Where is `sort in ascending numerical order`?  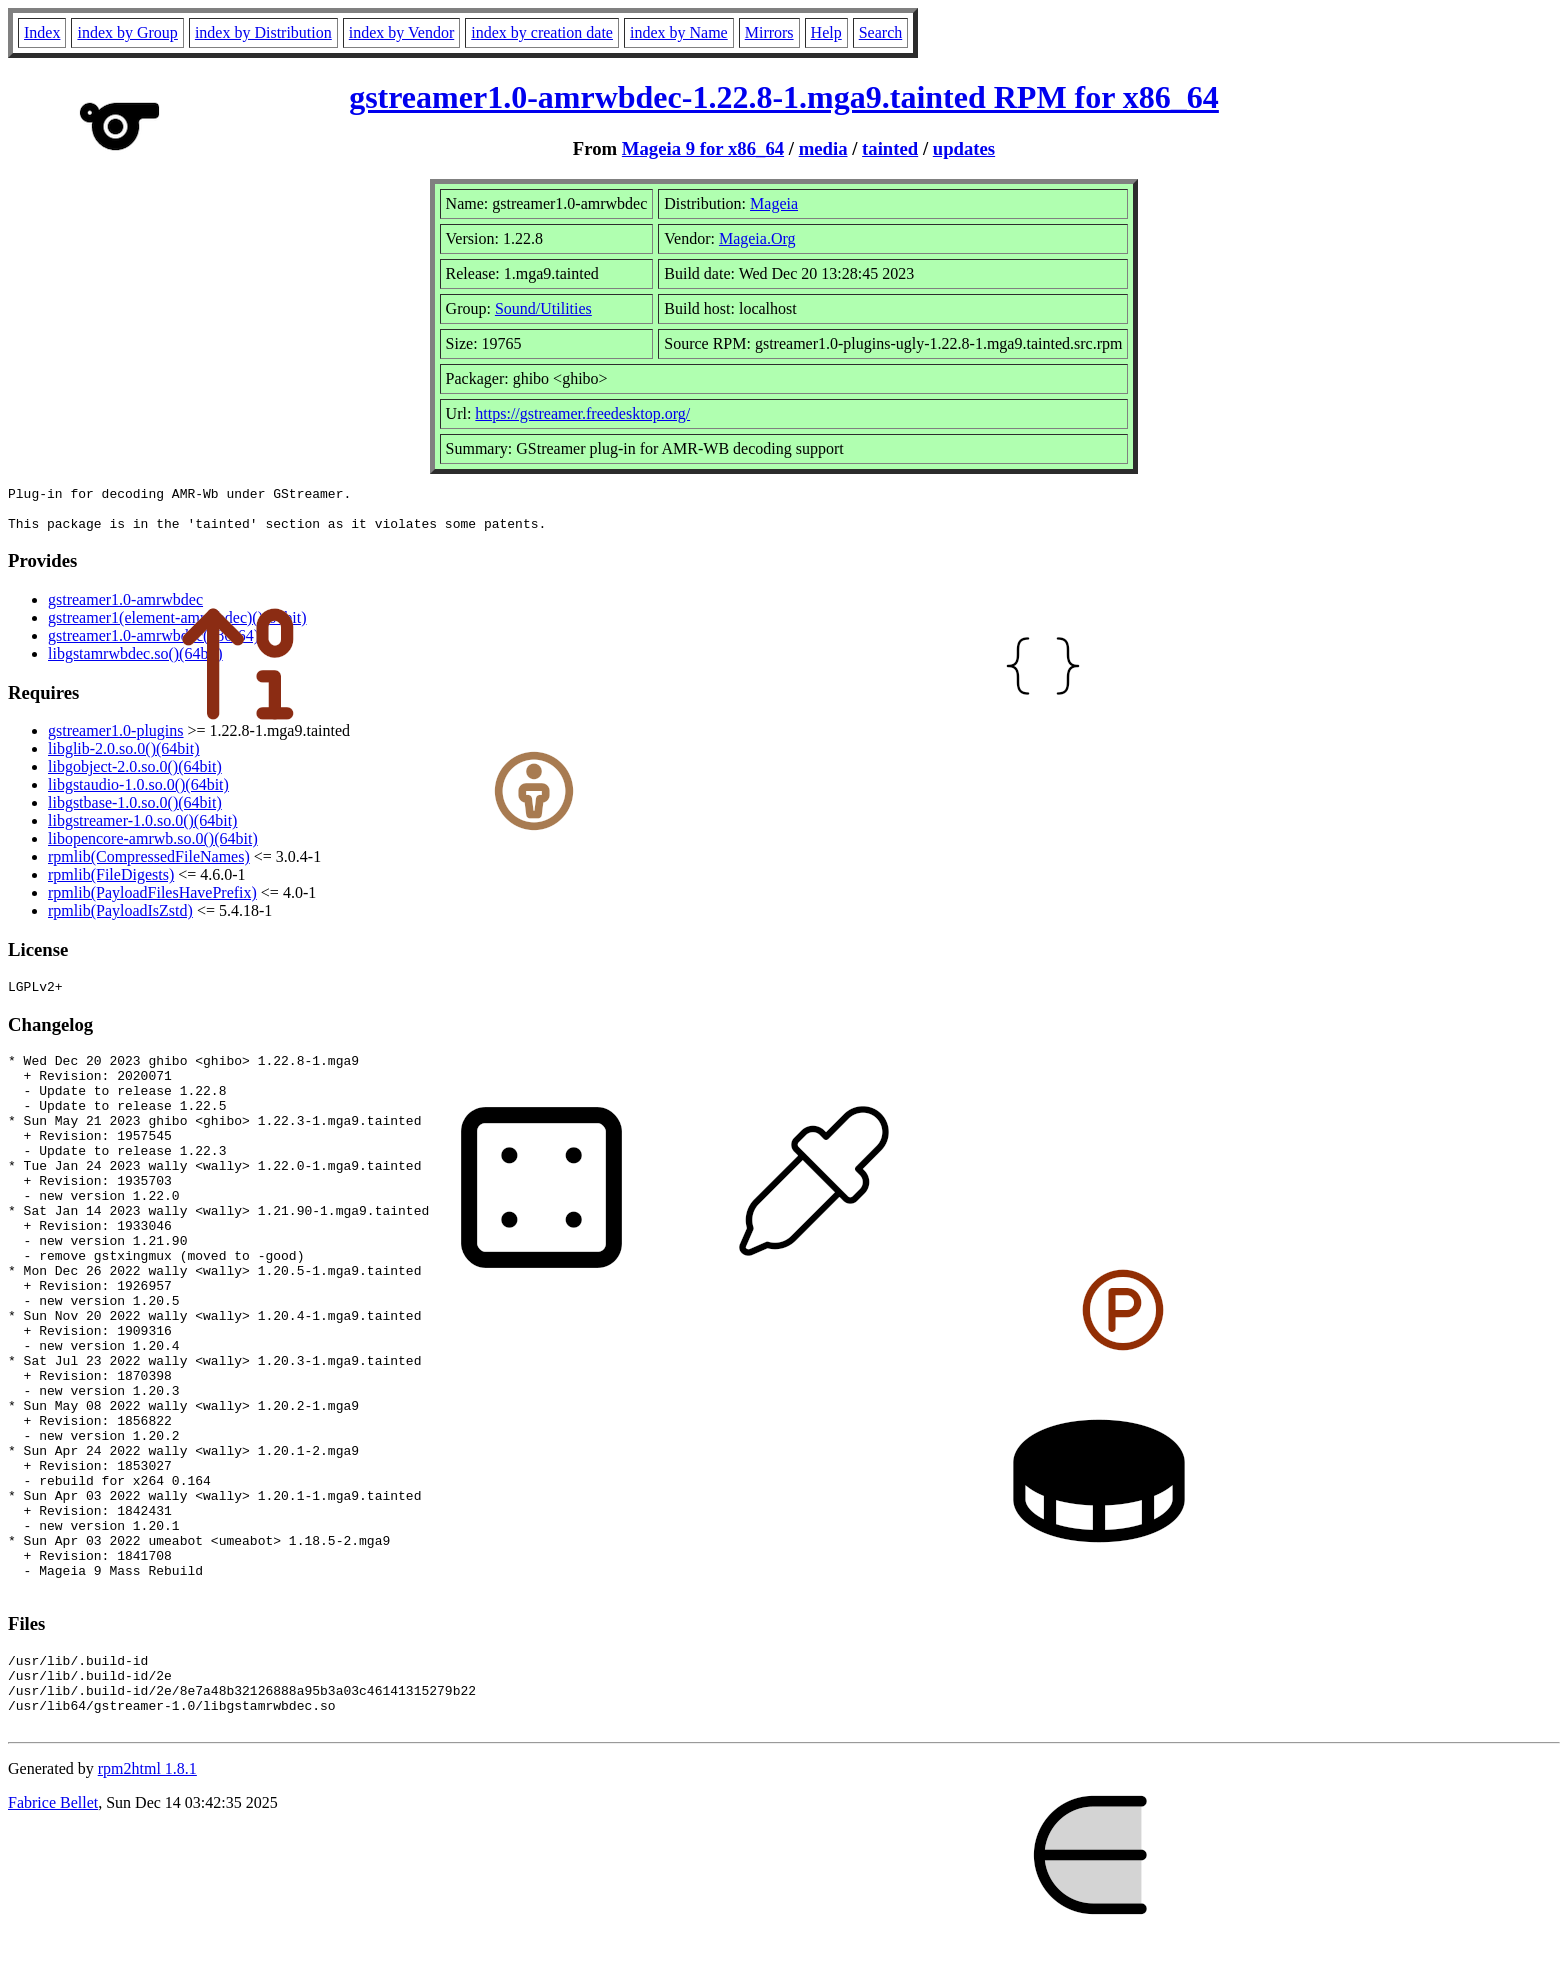
sort in ascending numerical order is located at coordinates (244, 664).